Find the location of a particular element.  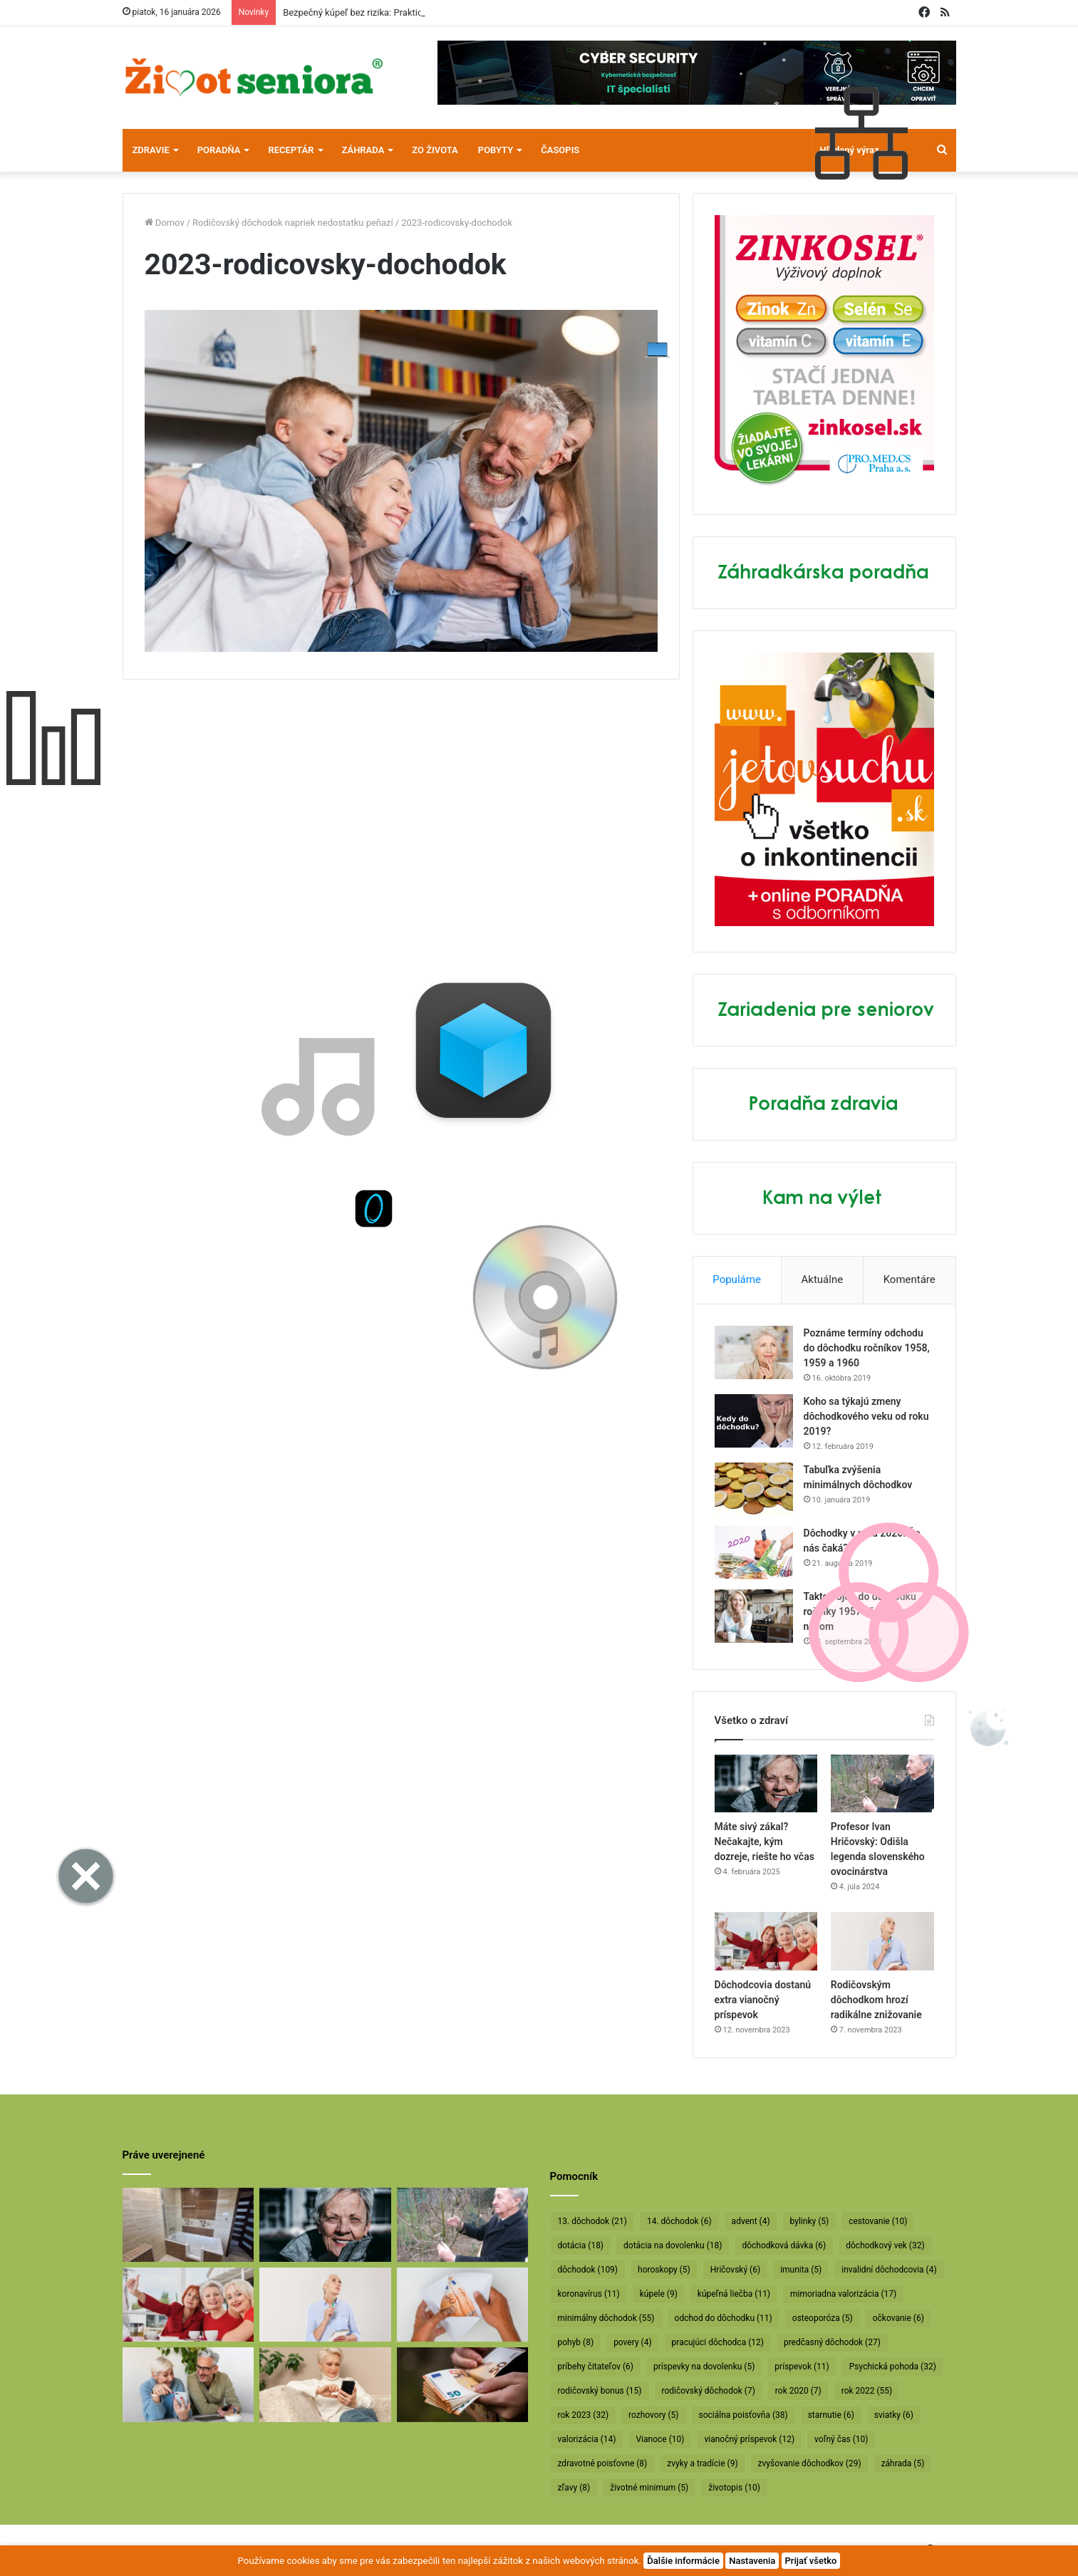

open awf application is located at coordinates (483, 1050).